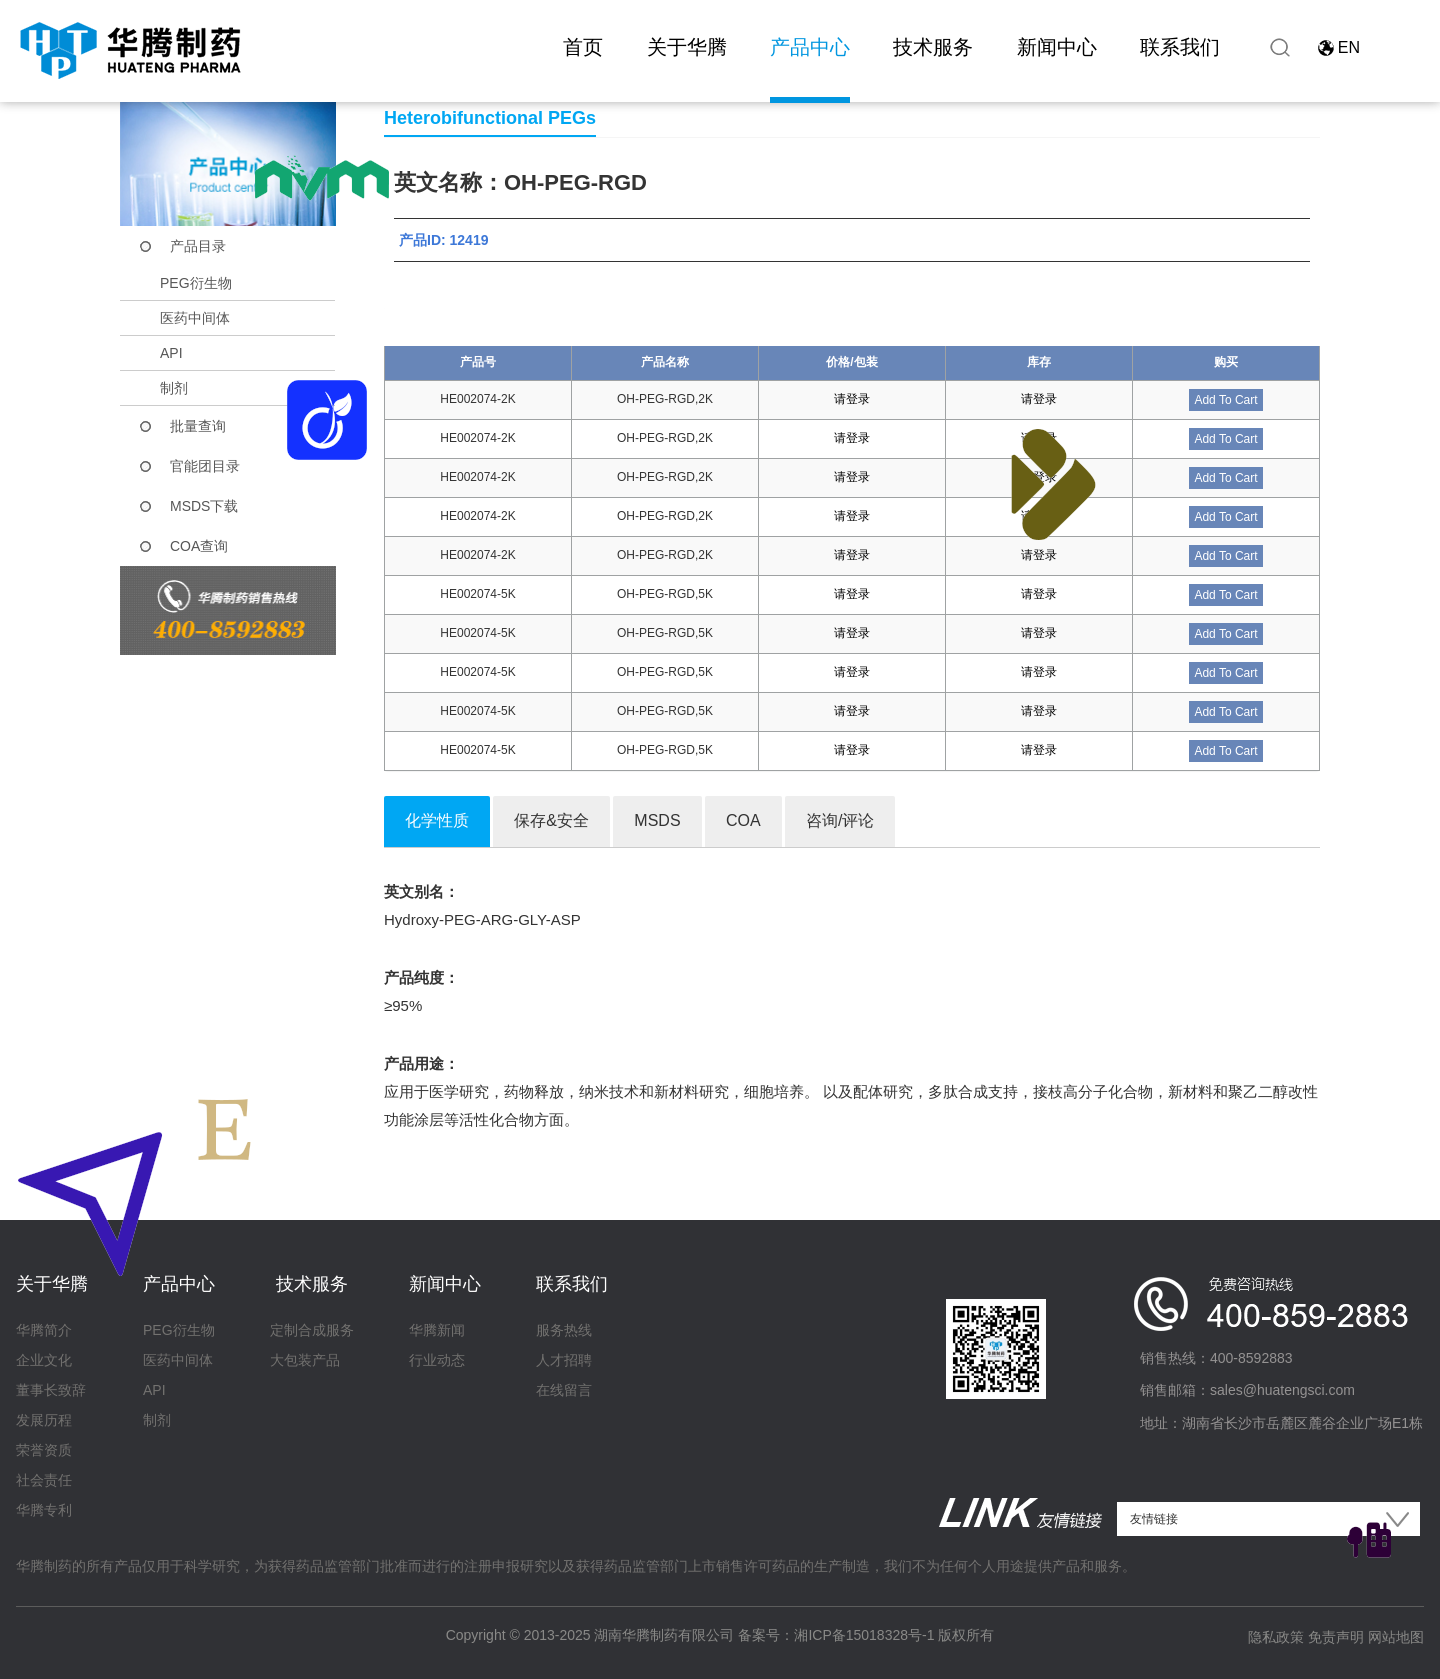  What do you see at coordinates (1053, 484) in the screenshot?
I see `apache doris database logo` at bounding box center [1053, 484].